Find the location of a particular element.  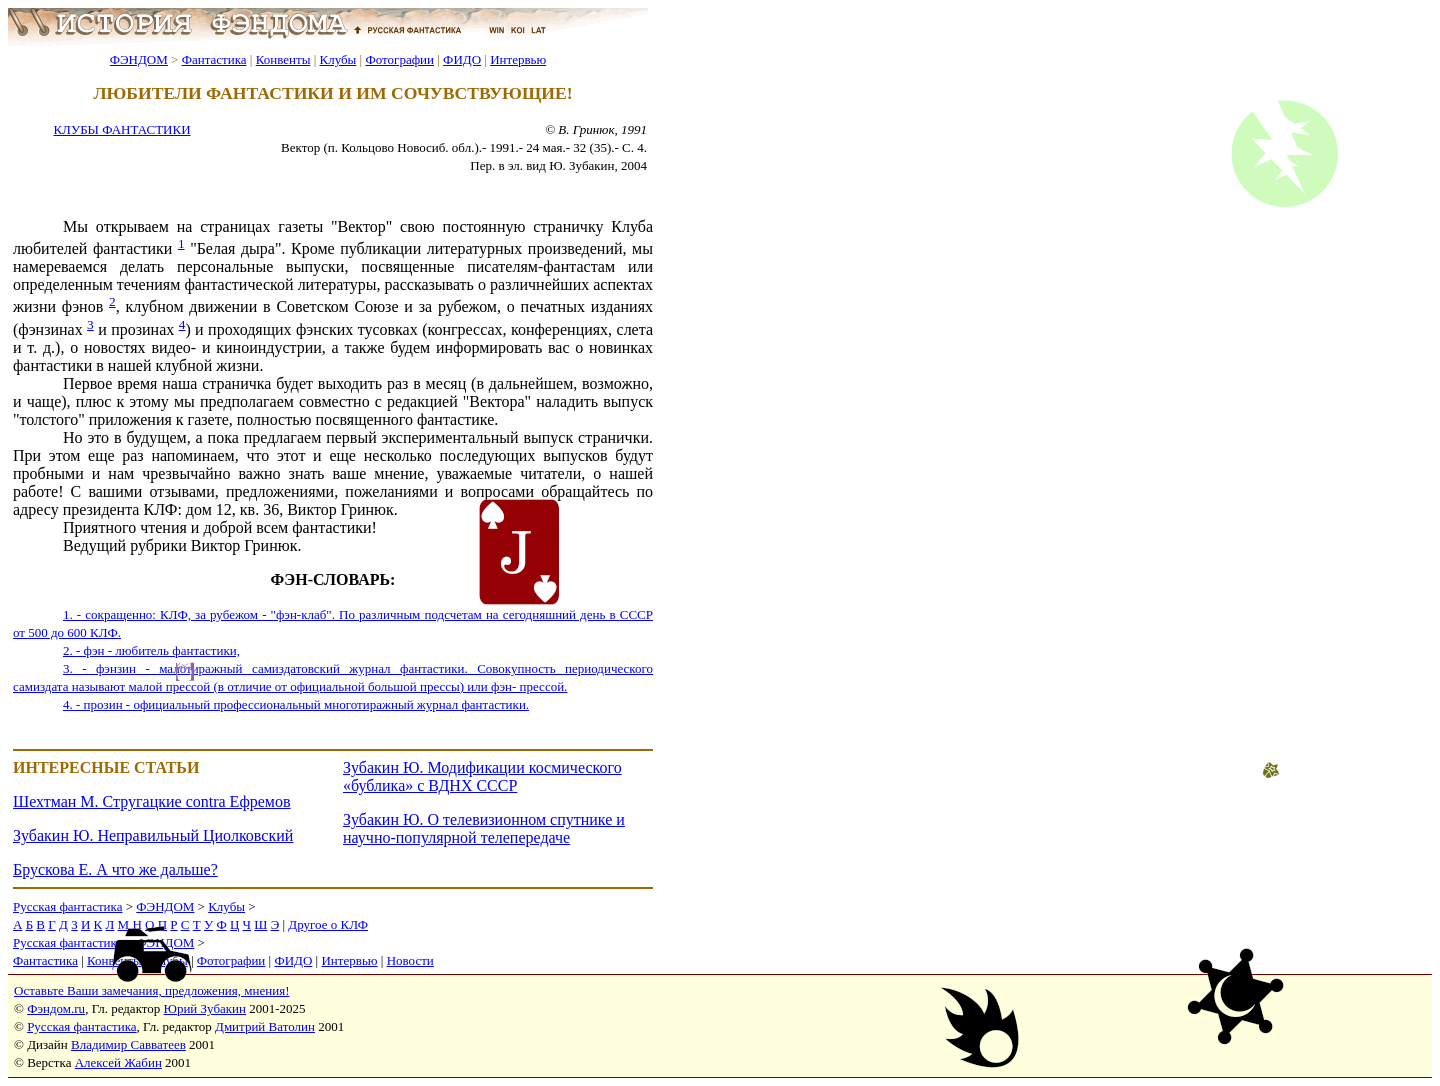

indicates law enforcement or sheriff-related content is located at coordinates (1236, 996).